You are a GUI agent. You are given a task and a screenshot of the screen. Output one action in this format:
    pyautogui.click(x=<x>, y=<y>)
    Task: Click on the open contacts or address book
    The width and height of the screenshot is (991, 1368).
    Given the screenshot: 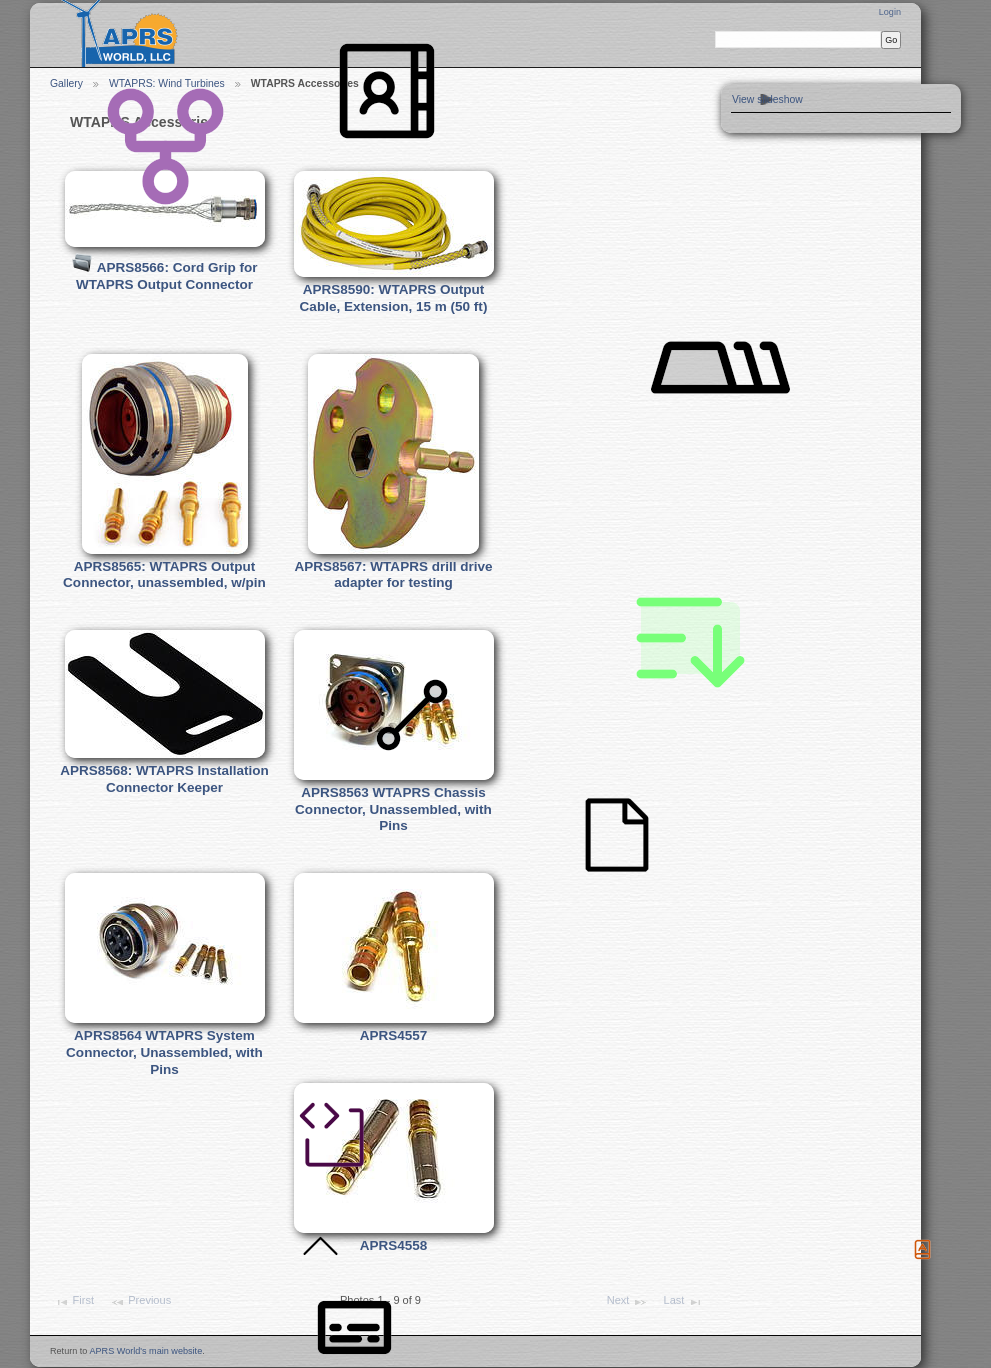 What is the action you would take?
    pyautogui.click(x=387, y=91)
    